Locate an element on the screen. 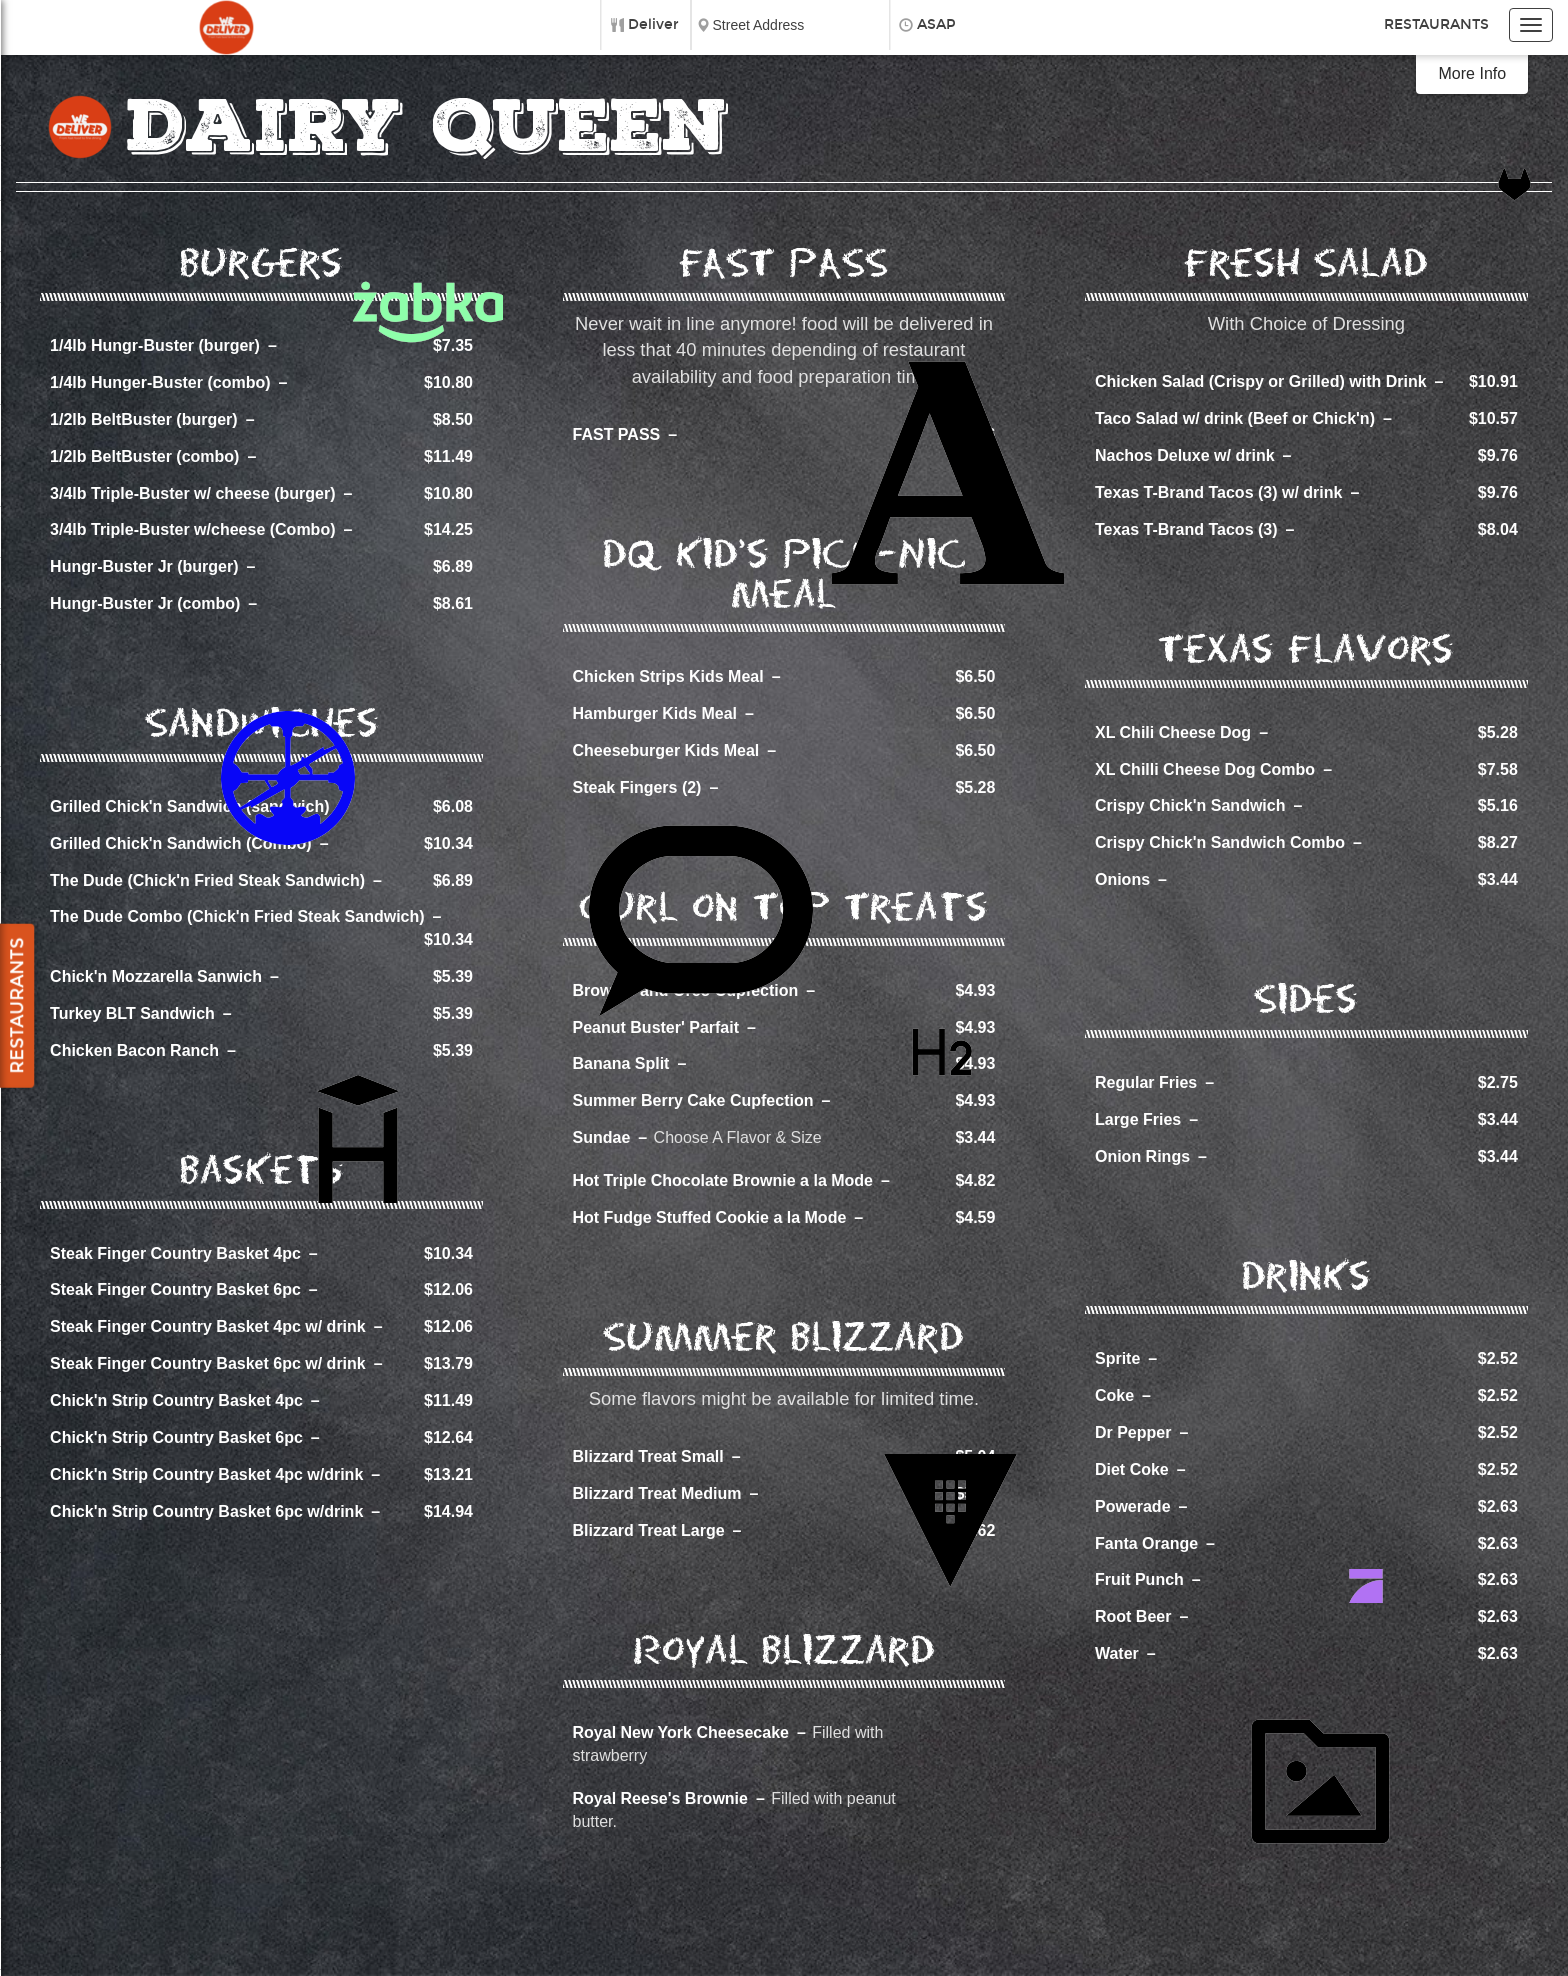 The image size is (1568, 1976). visit The Conversation website is located at coordinates (701, 921).